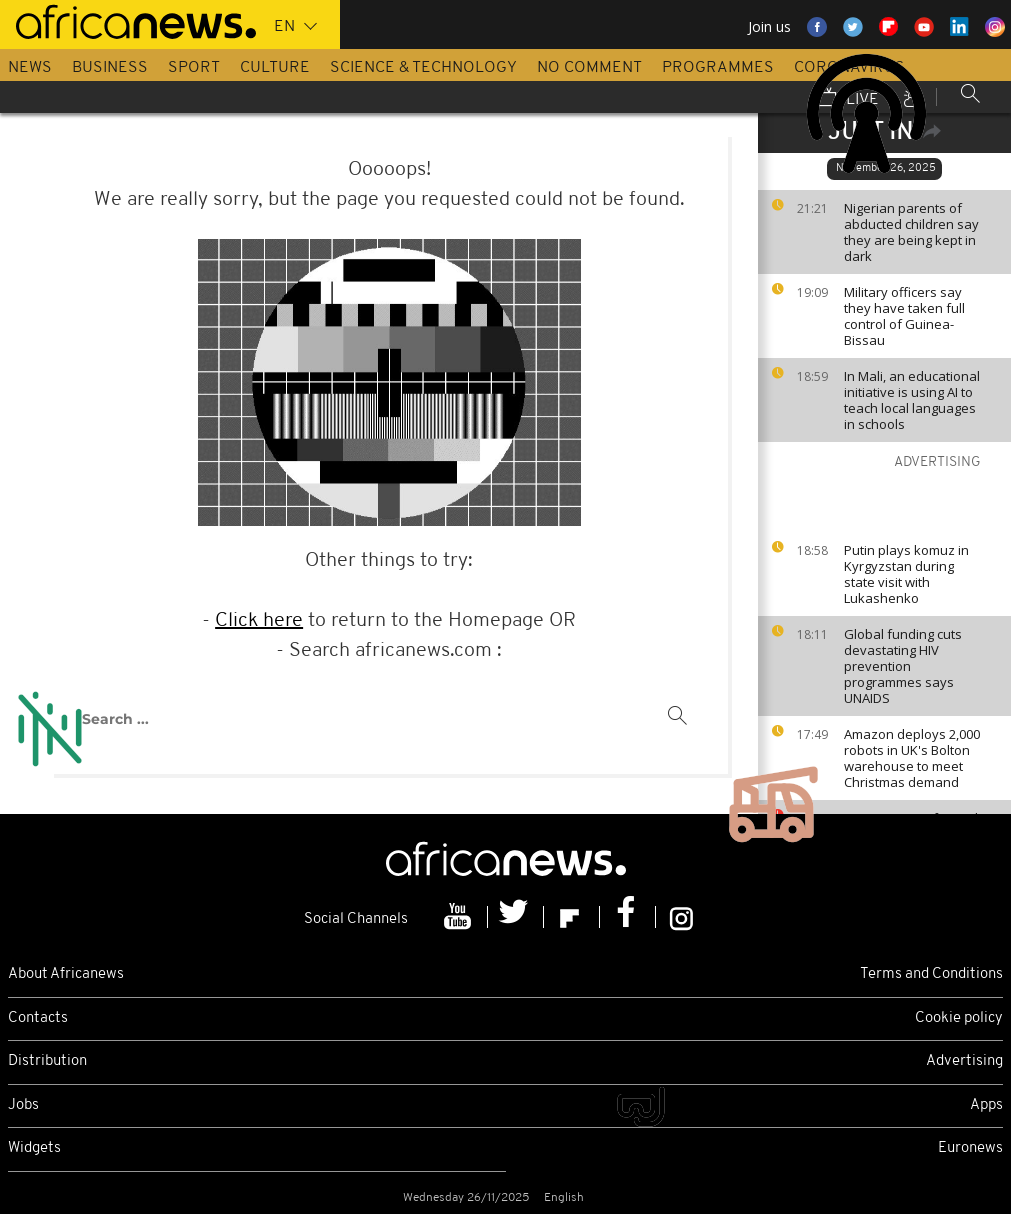  Describe the element at coordinates (866, 113) in the screenshot. I see `access broadcast or radio tower settings` at that location.